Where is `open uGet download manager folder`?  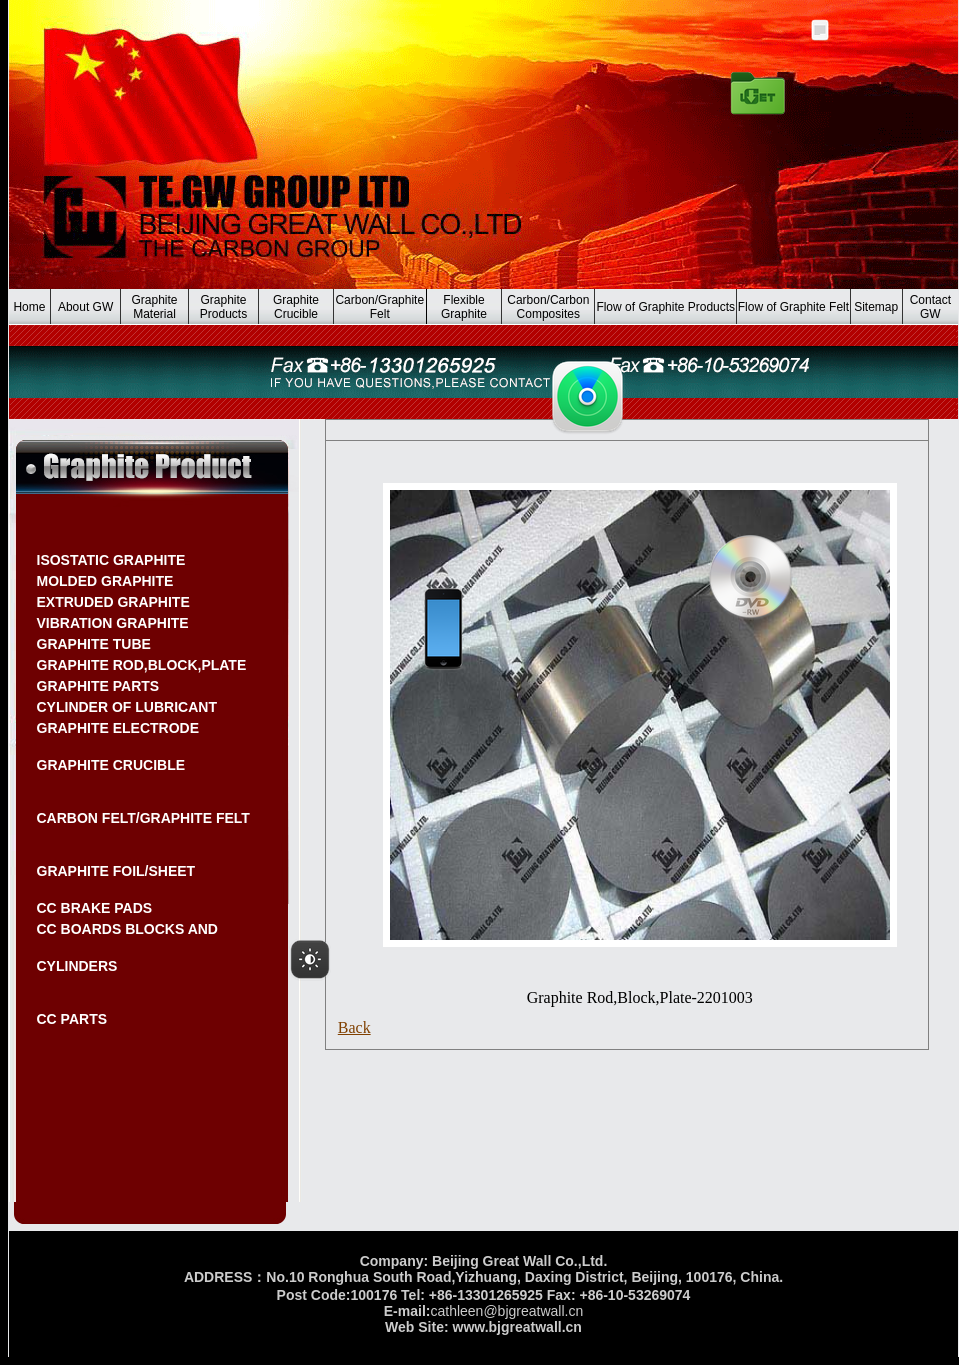 open uGet download manager folder is located at coordinates (757, 94).